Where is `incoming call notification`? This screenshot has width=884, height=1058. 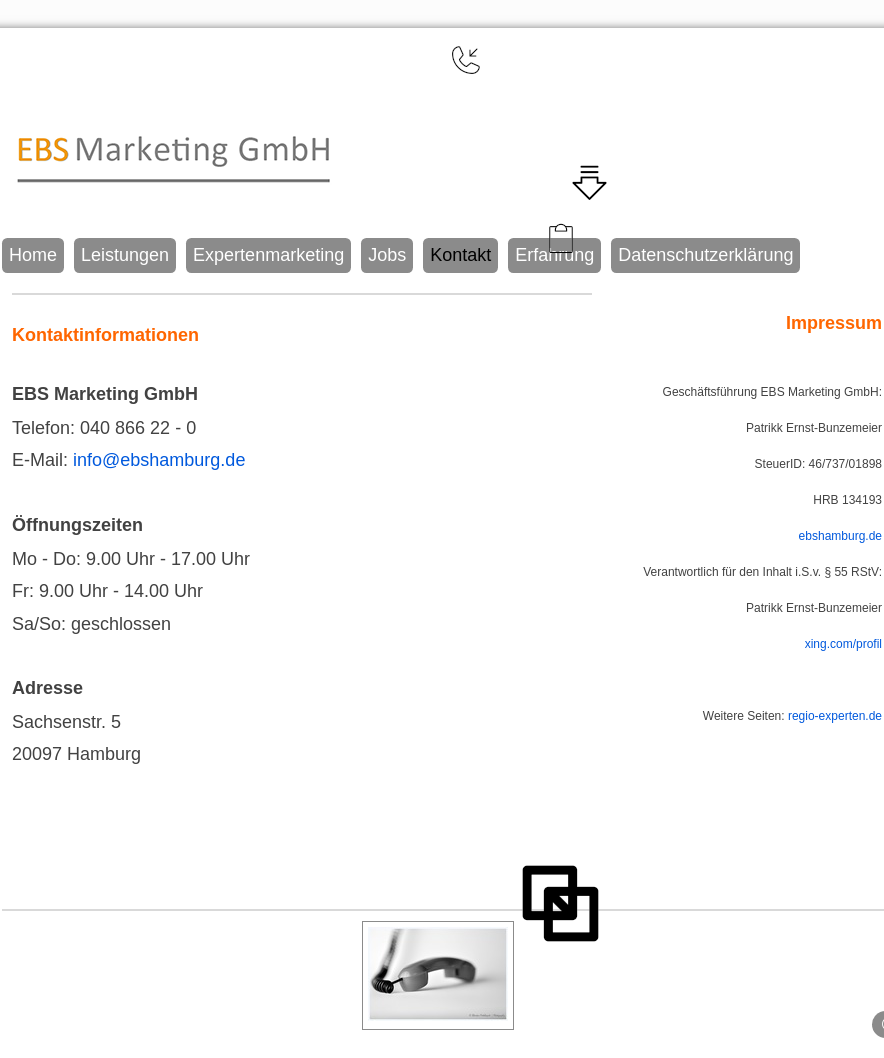 incoming call notification is located at coordinates (466, 59).